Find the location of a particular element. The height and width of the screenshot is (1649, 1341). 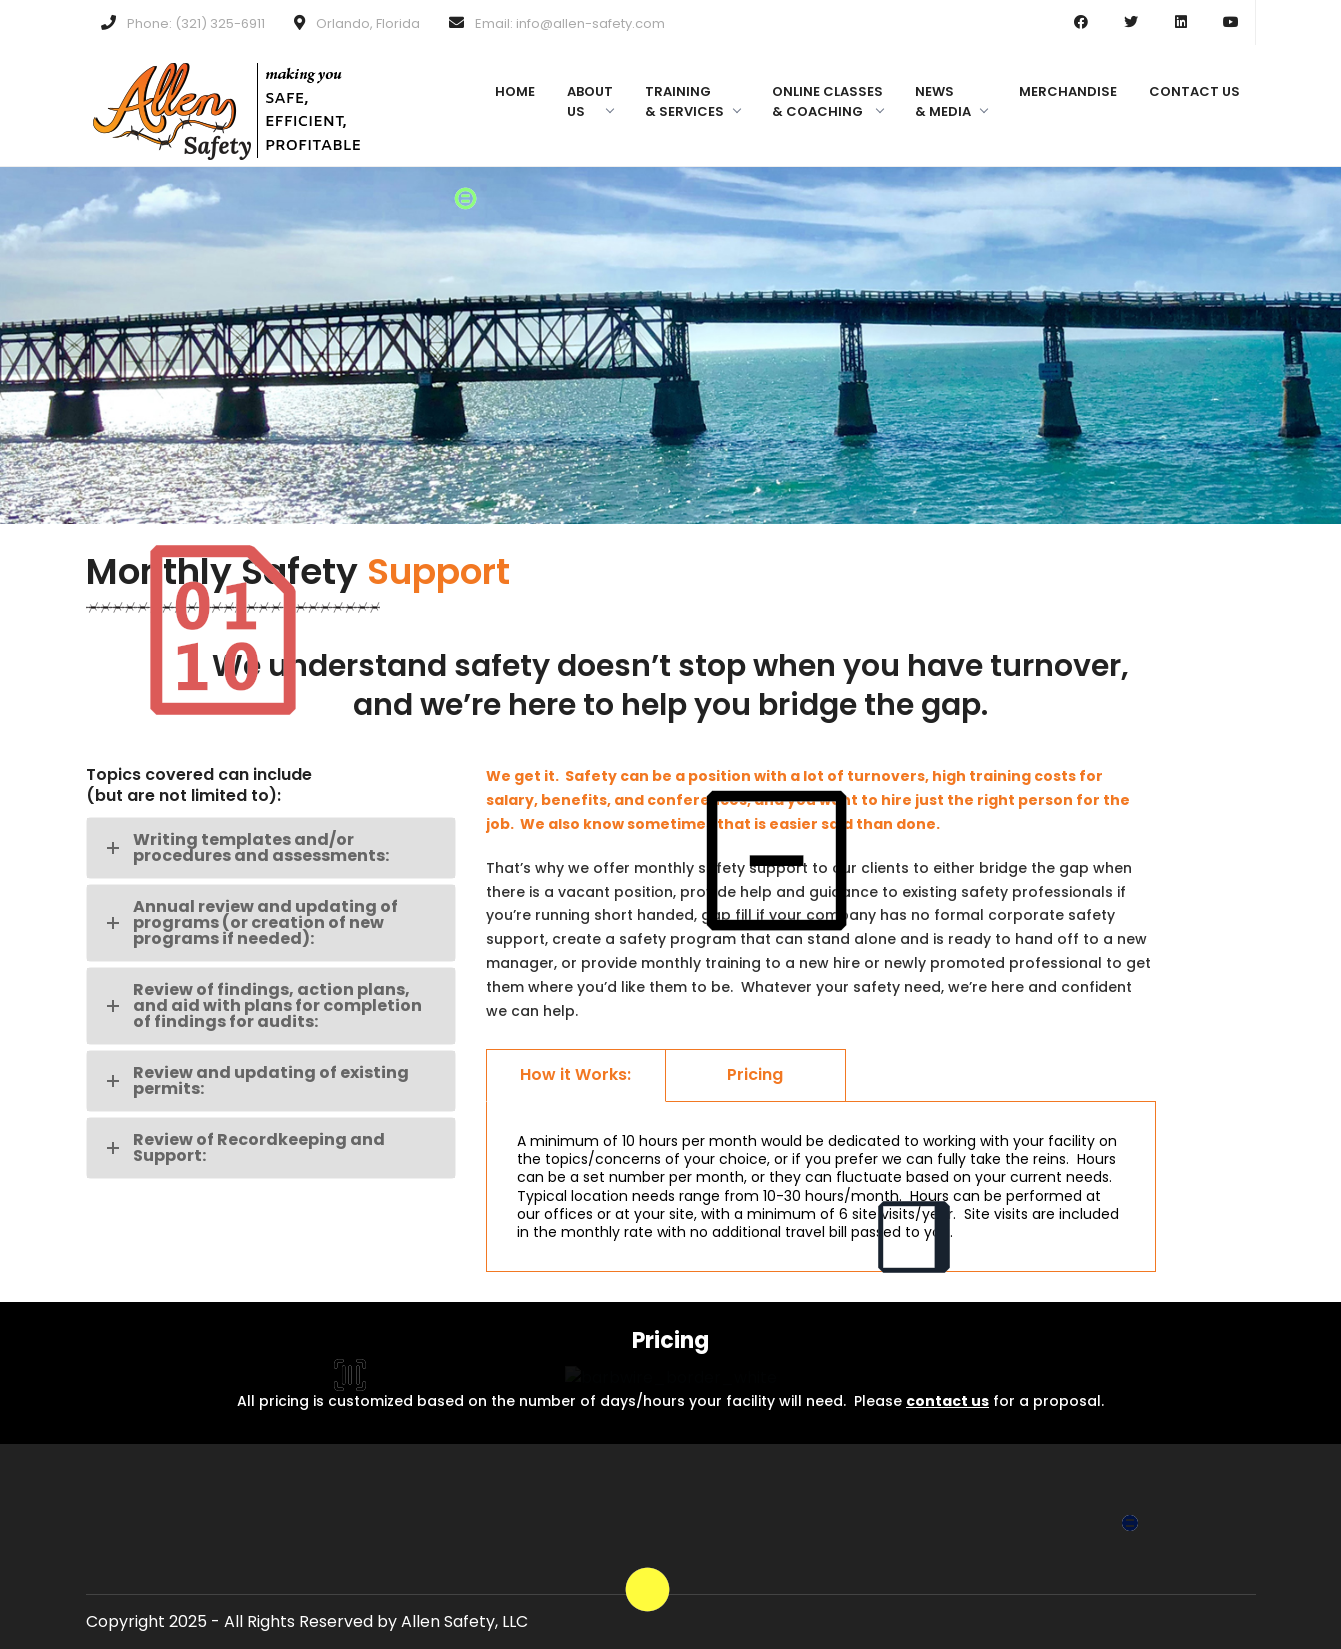

indicates an unread notification or message is located at coordinates (647, 1589).